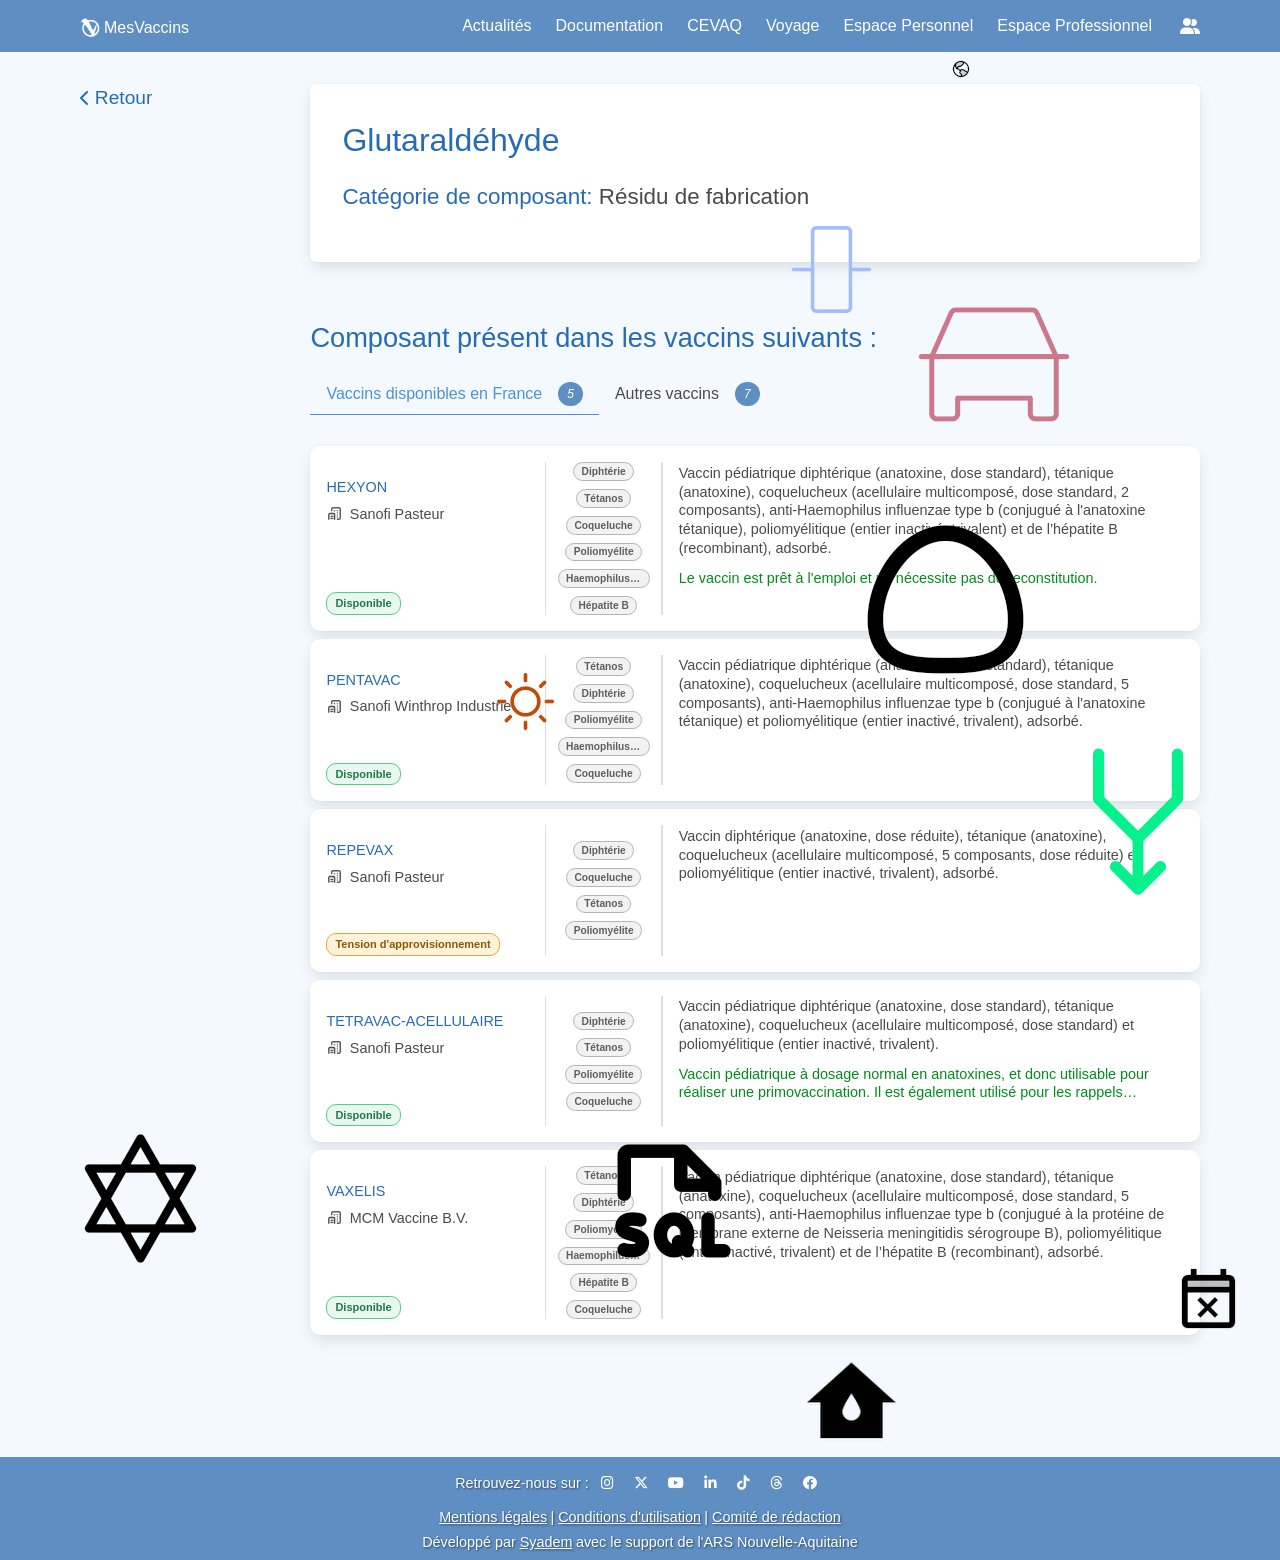 The width and height of the screenshot is (1280, 1560). What do you see at coordinates (140, 1198) in the screenshot?
I see `indicates jewish religious content or services` at bounding box center [140, 1198].